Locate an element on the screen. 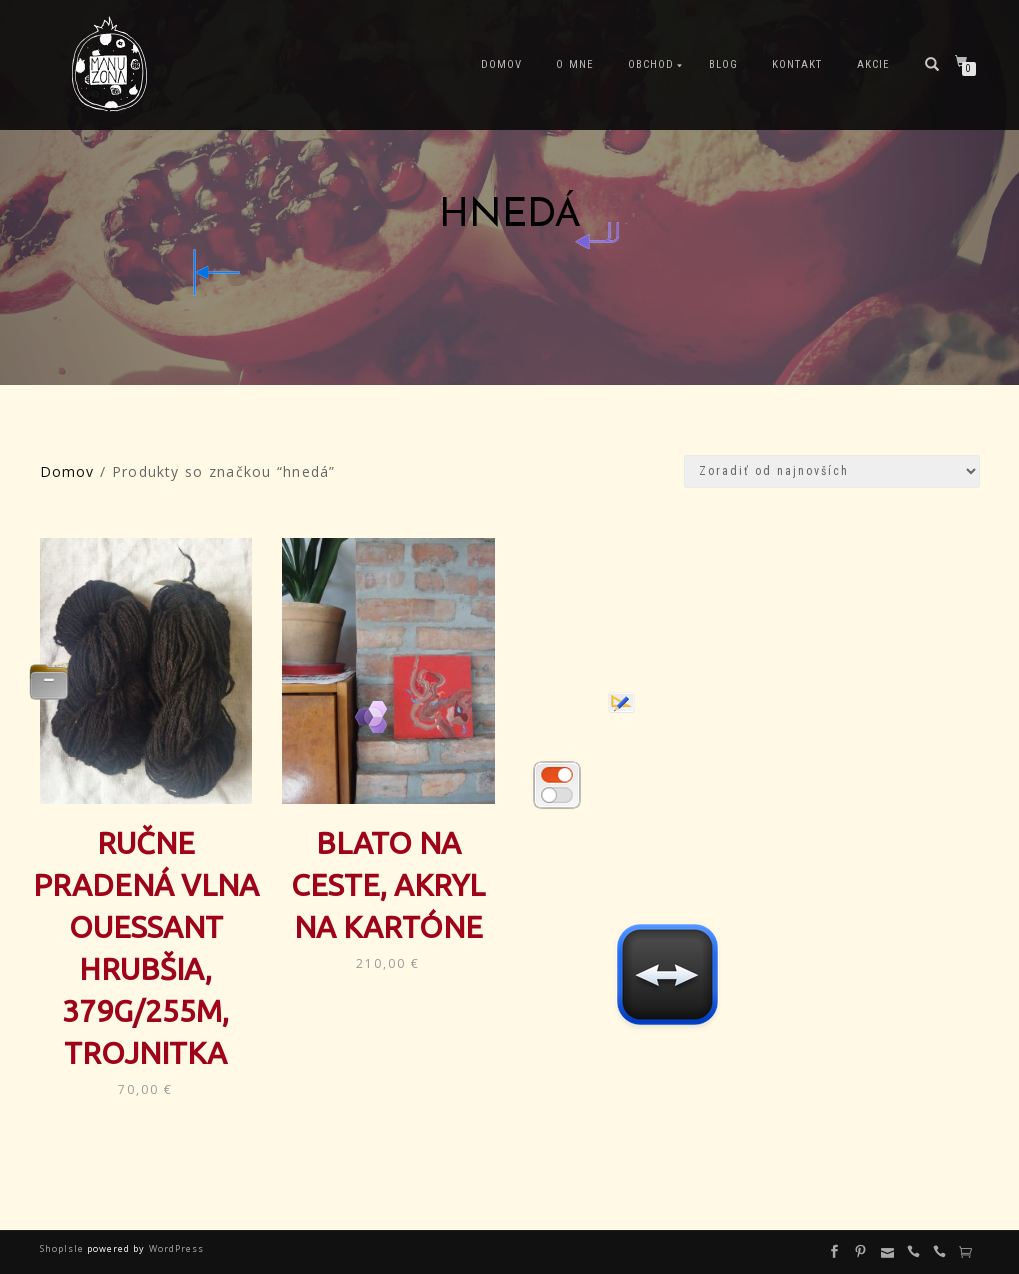 This screenshot has width=1019, height=1274. open the file manager application is located at coordinates (49, 682).